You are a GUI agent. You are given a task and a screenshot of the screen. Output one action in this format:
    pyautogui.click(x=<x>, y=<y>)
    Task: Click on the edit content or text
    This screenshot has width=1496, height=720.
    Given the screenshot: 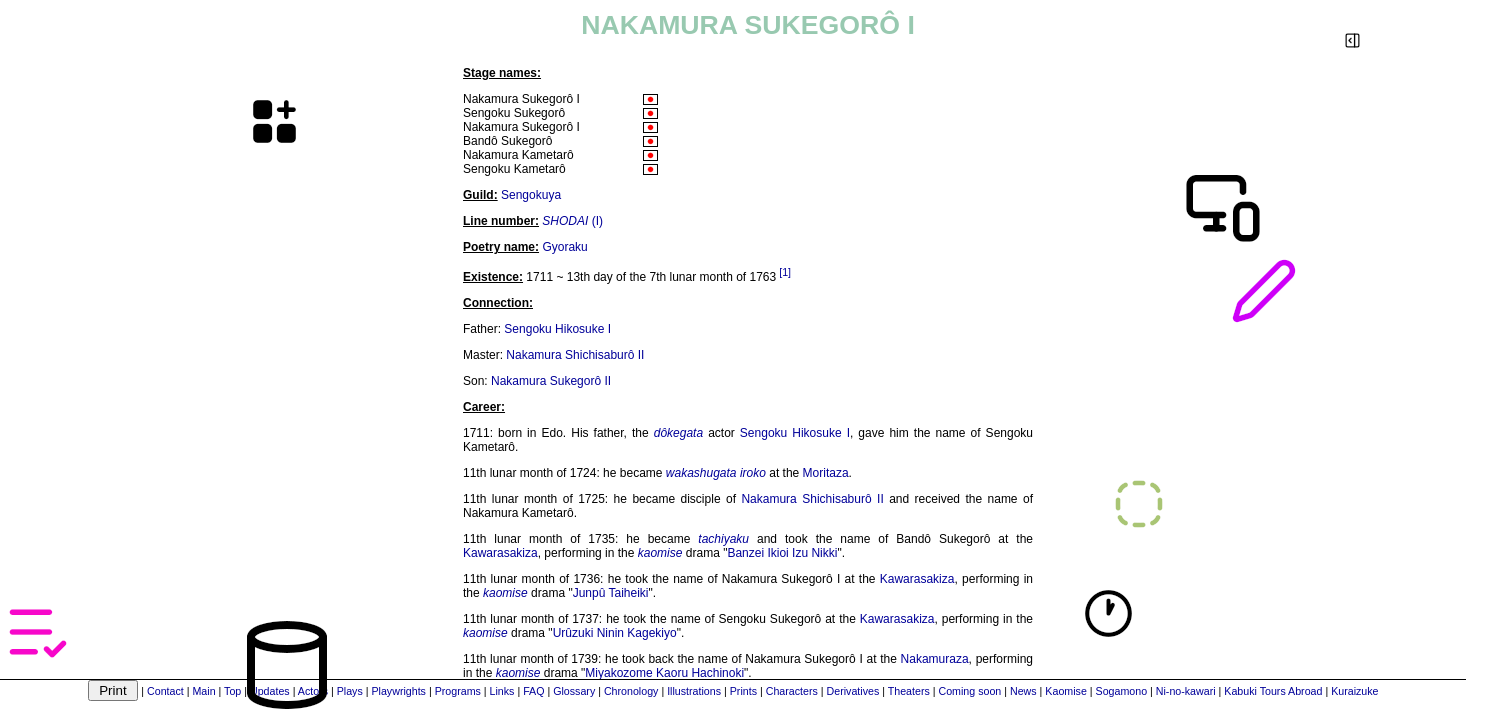 What is the action you would take?
    pyautogui.click(x=1264, y=291)
    